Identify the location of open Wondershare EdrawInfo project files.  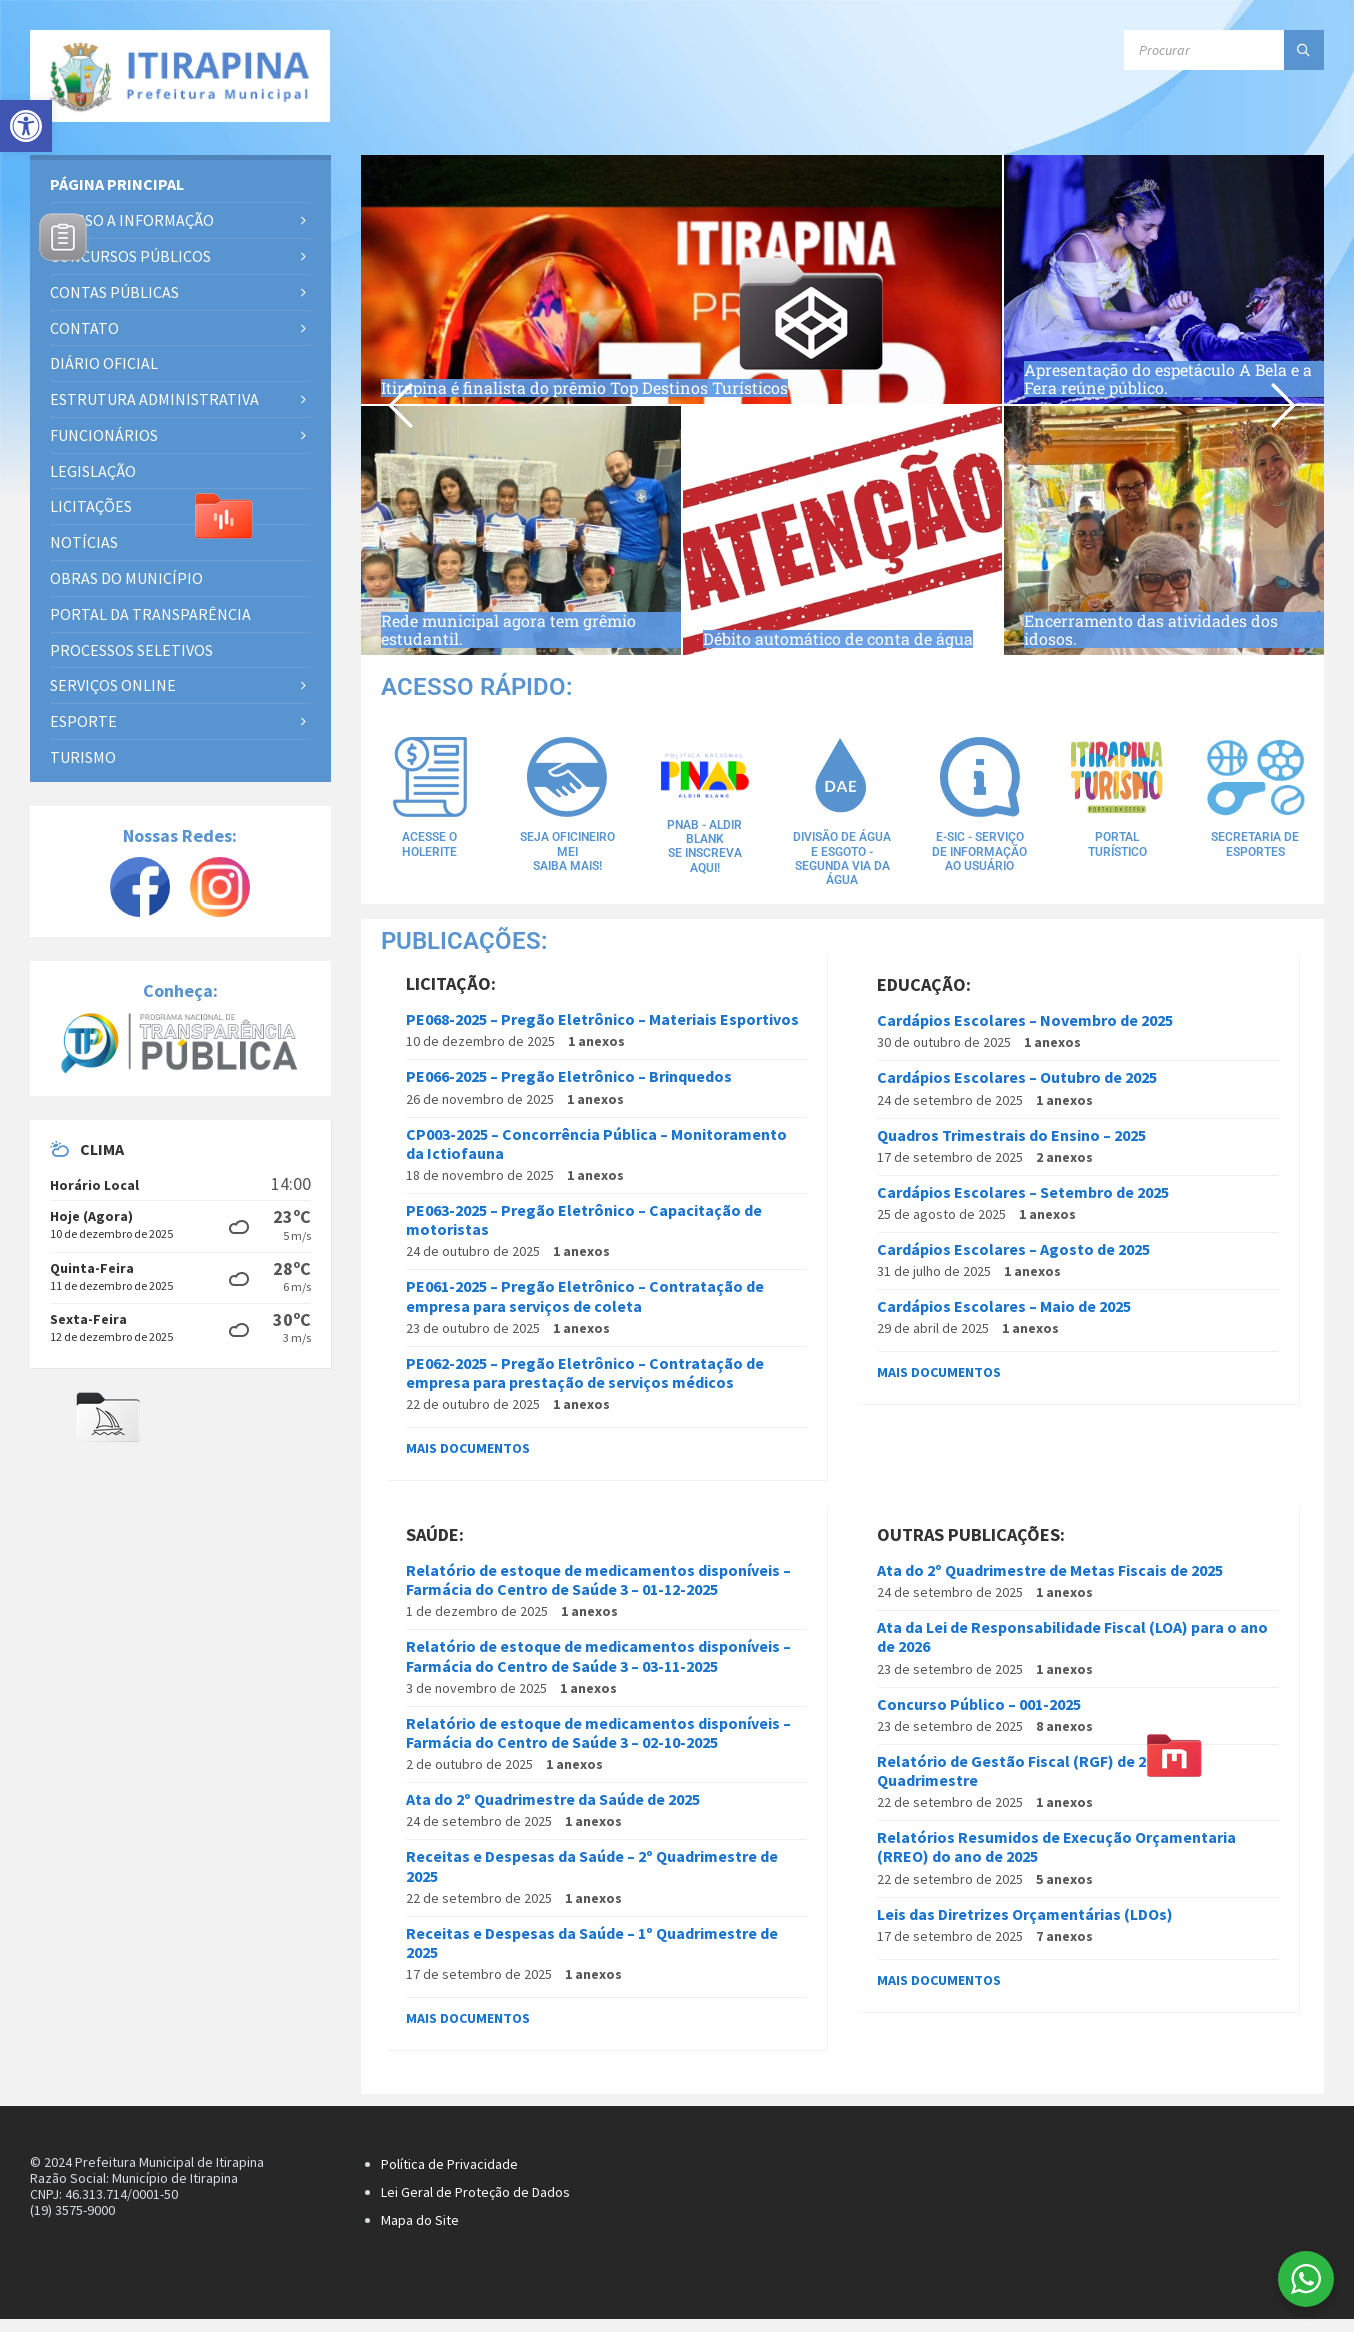
(223, 517).